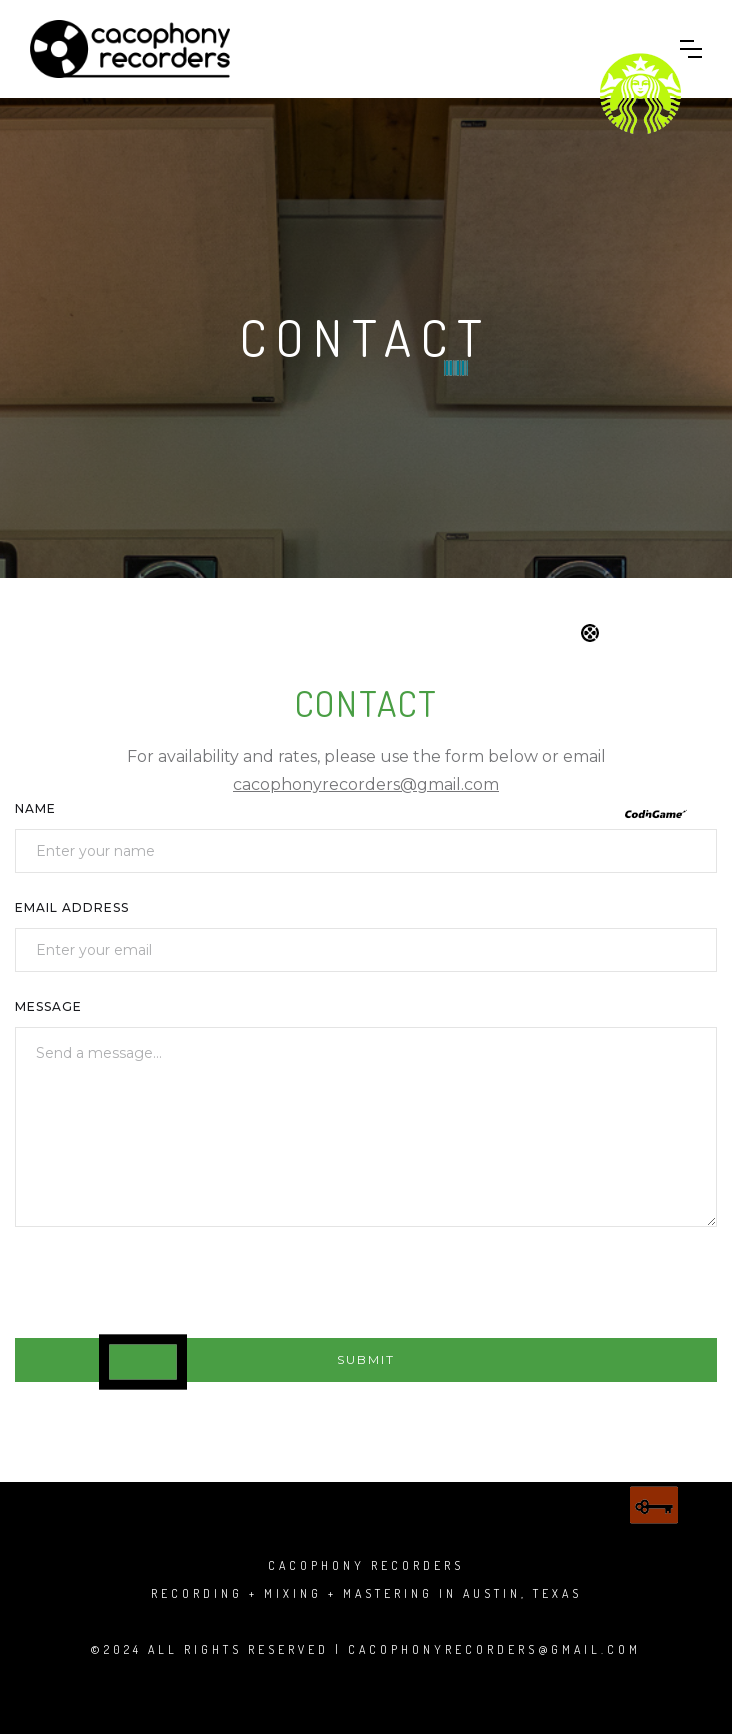  I want to click on visit opencritic website for game reviews, so click(590, 633).